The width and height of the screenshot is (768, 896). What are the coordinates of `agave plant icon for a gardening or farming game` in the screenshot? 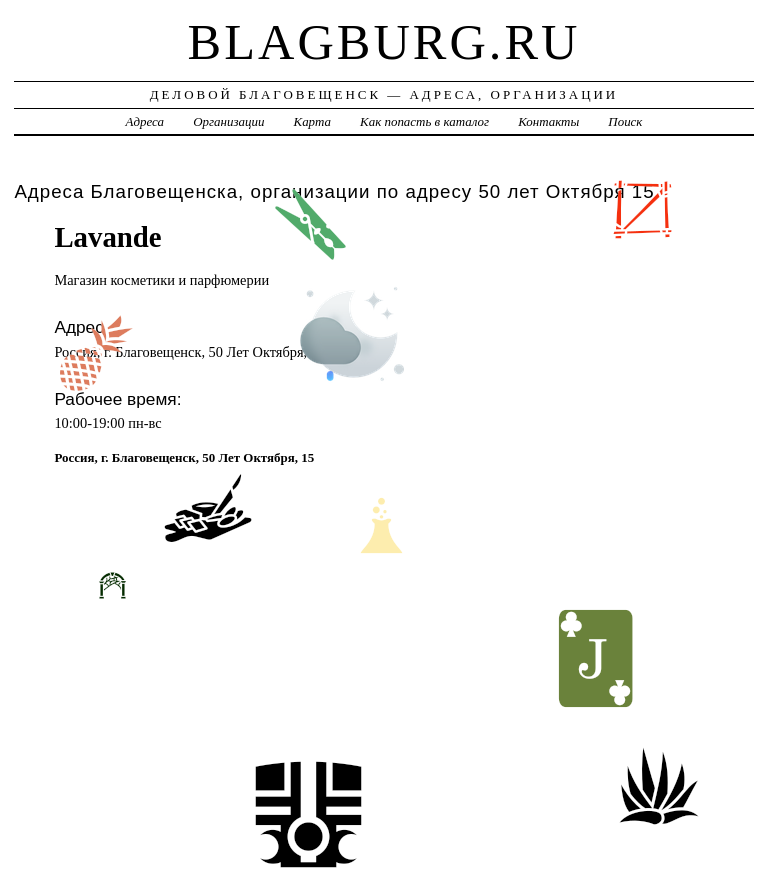 It's located at (659, 786).